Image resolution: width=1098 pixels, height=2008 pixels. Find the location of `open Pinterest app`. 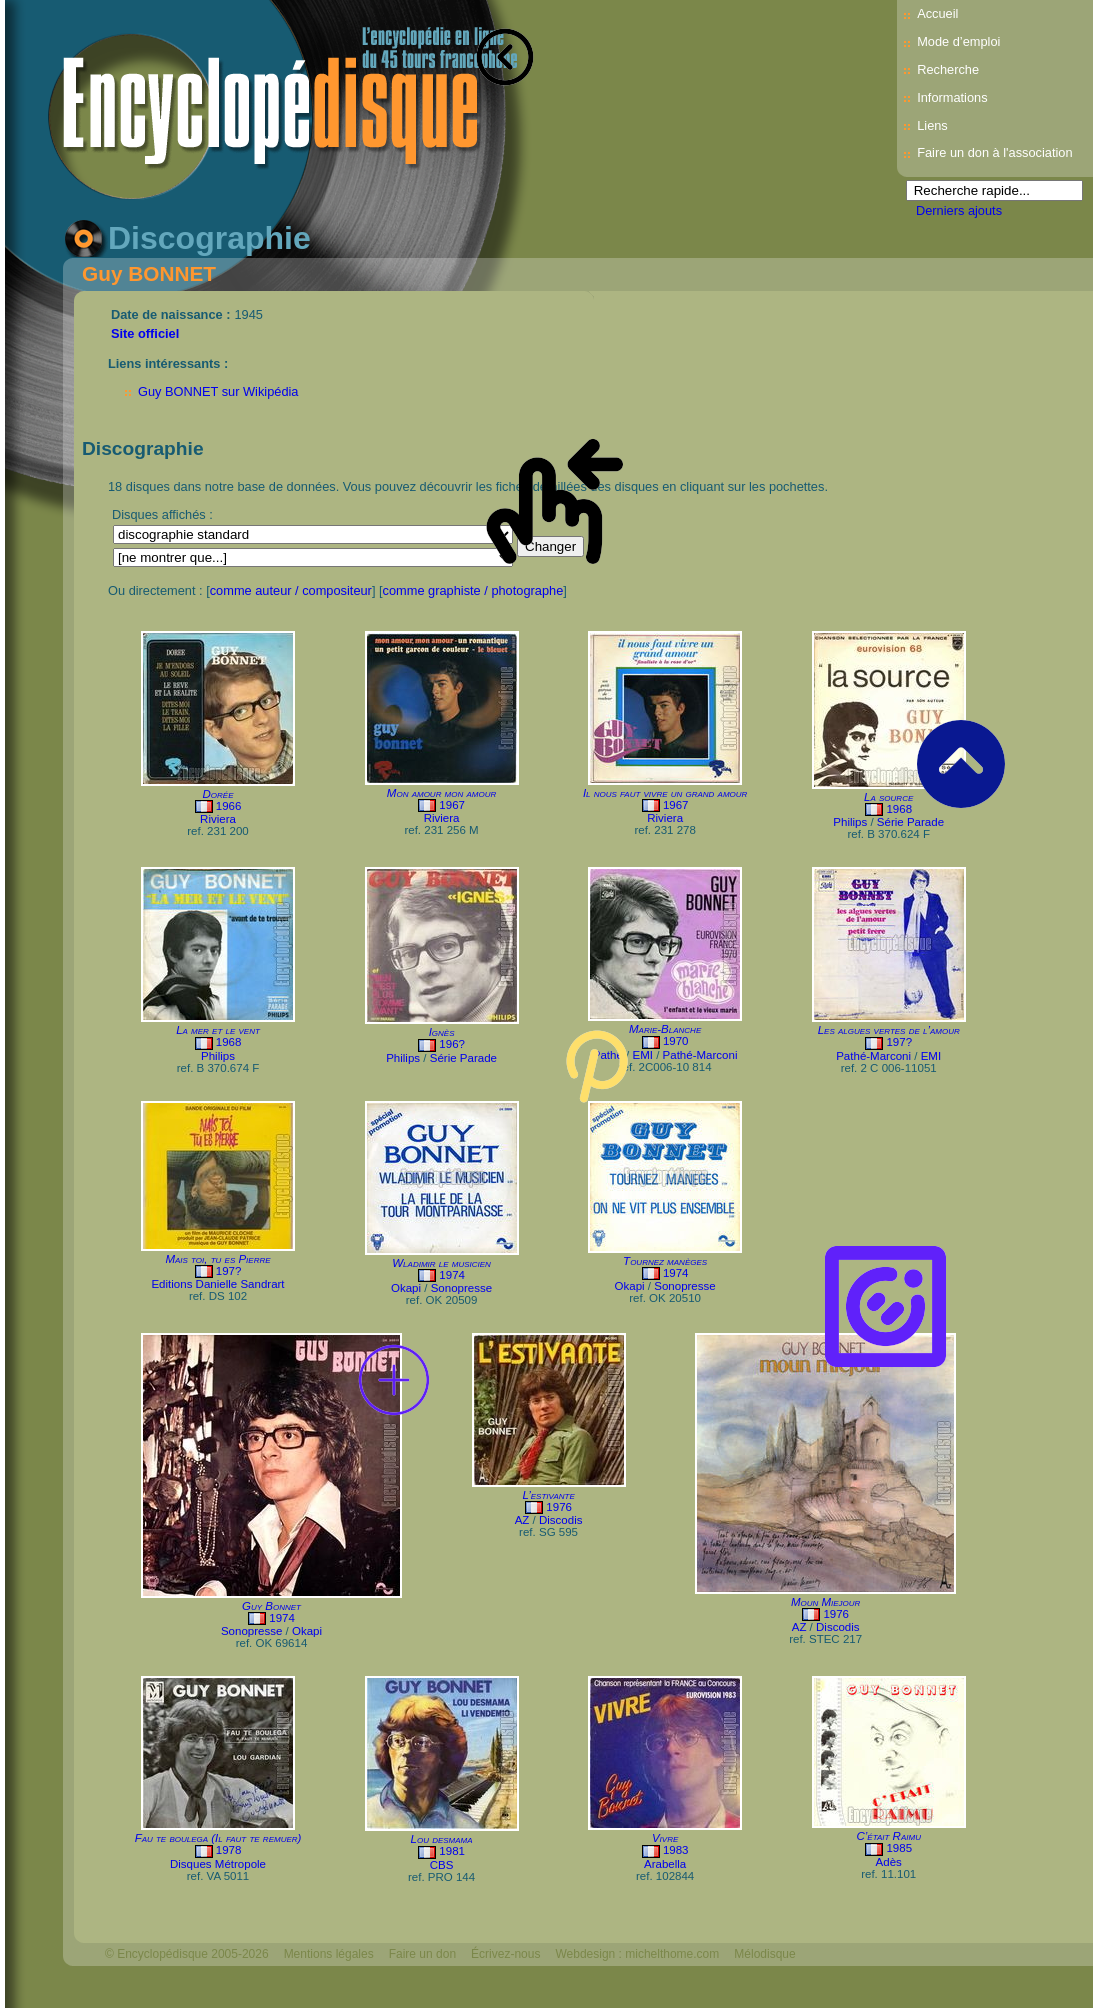

open Pinterest app is located at coordinates (594, 1066).